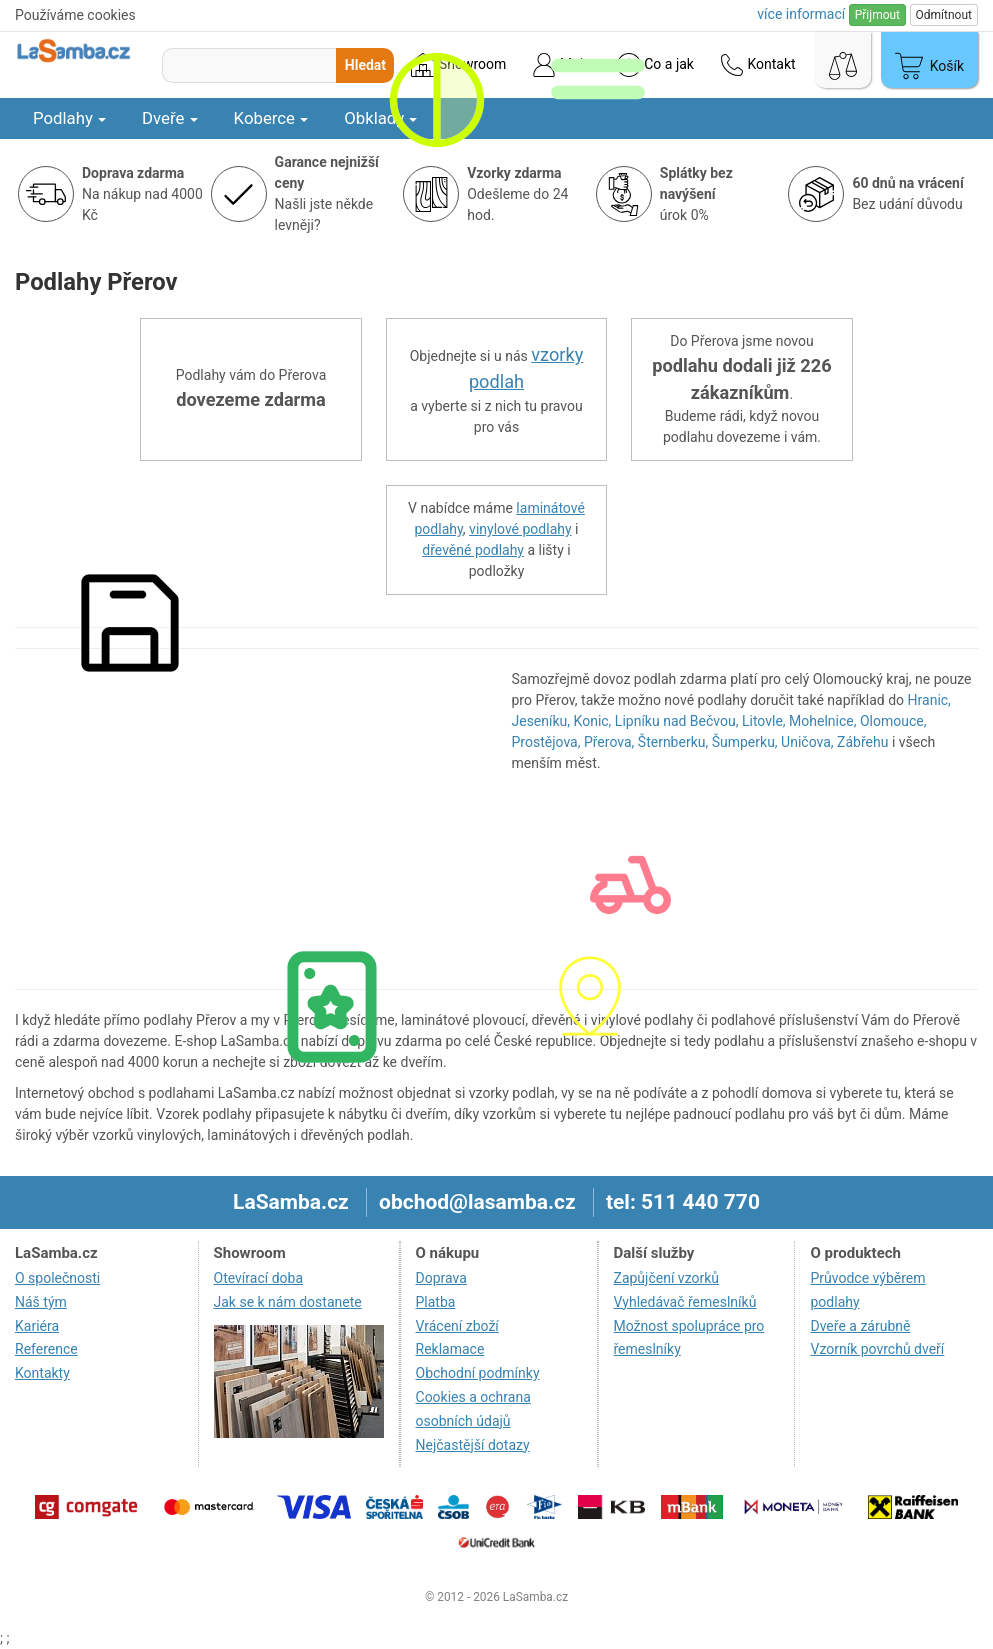 Image resolution: width=993 pixels, height=1649 pixels. Describe the element at coordinates (130, 623) in the screenshot. I see `save current file or document` at that location.